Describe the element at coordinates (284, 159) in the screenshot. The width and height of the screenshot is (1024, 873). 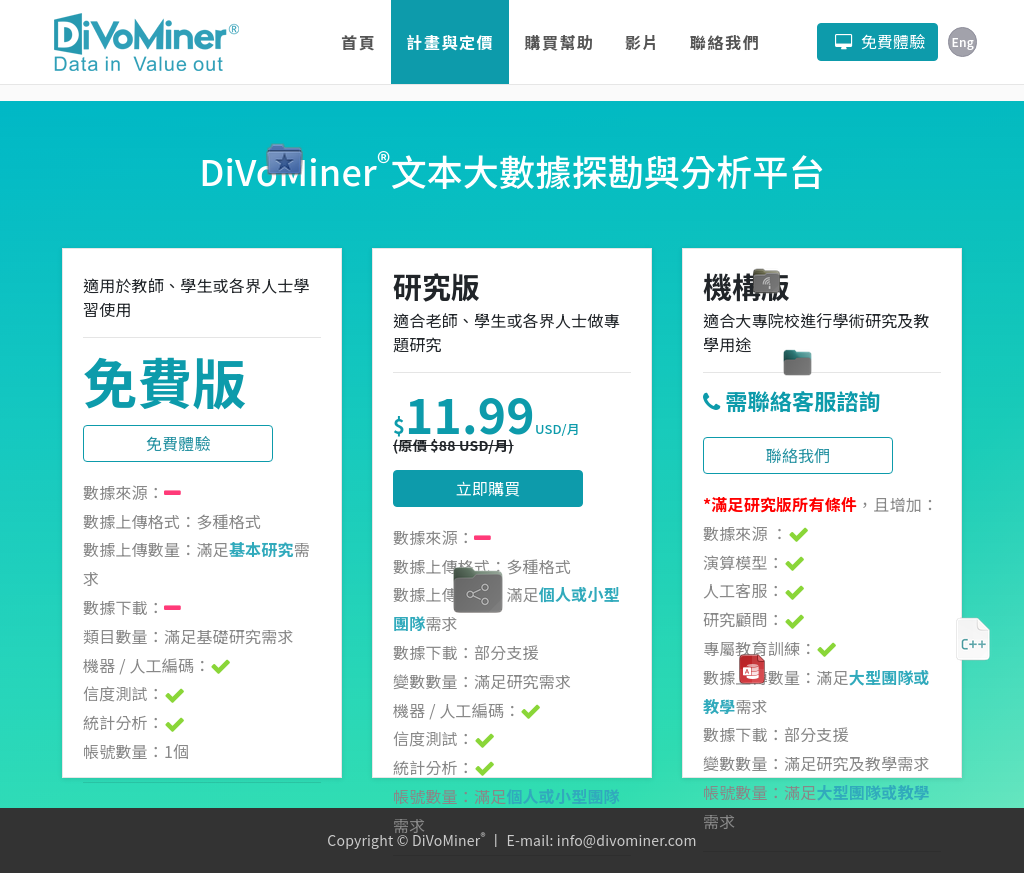
I see `access your favorites folder in the media library` at that location.